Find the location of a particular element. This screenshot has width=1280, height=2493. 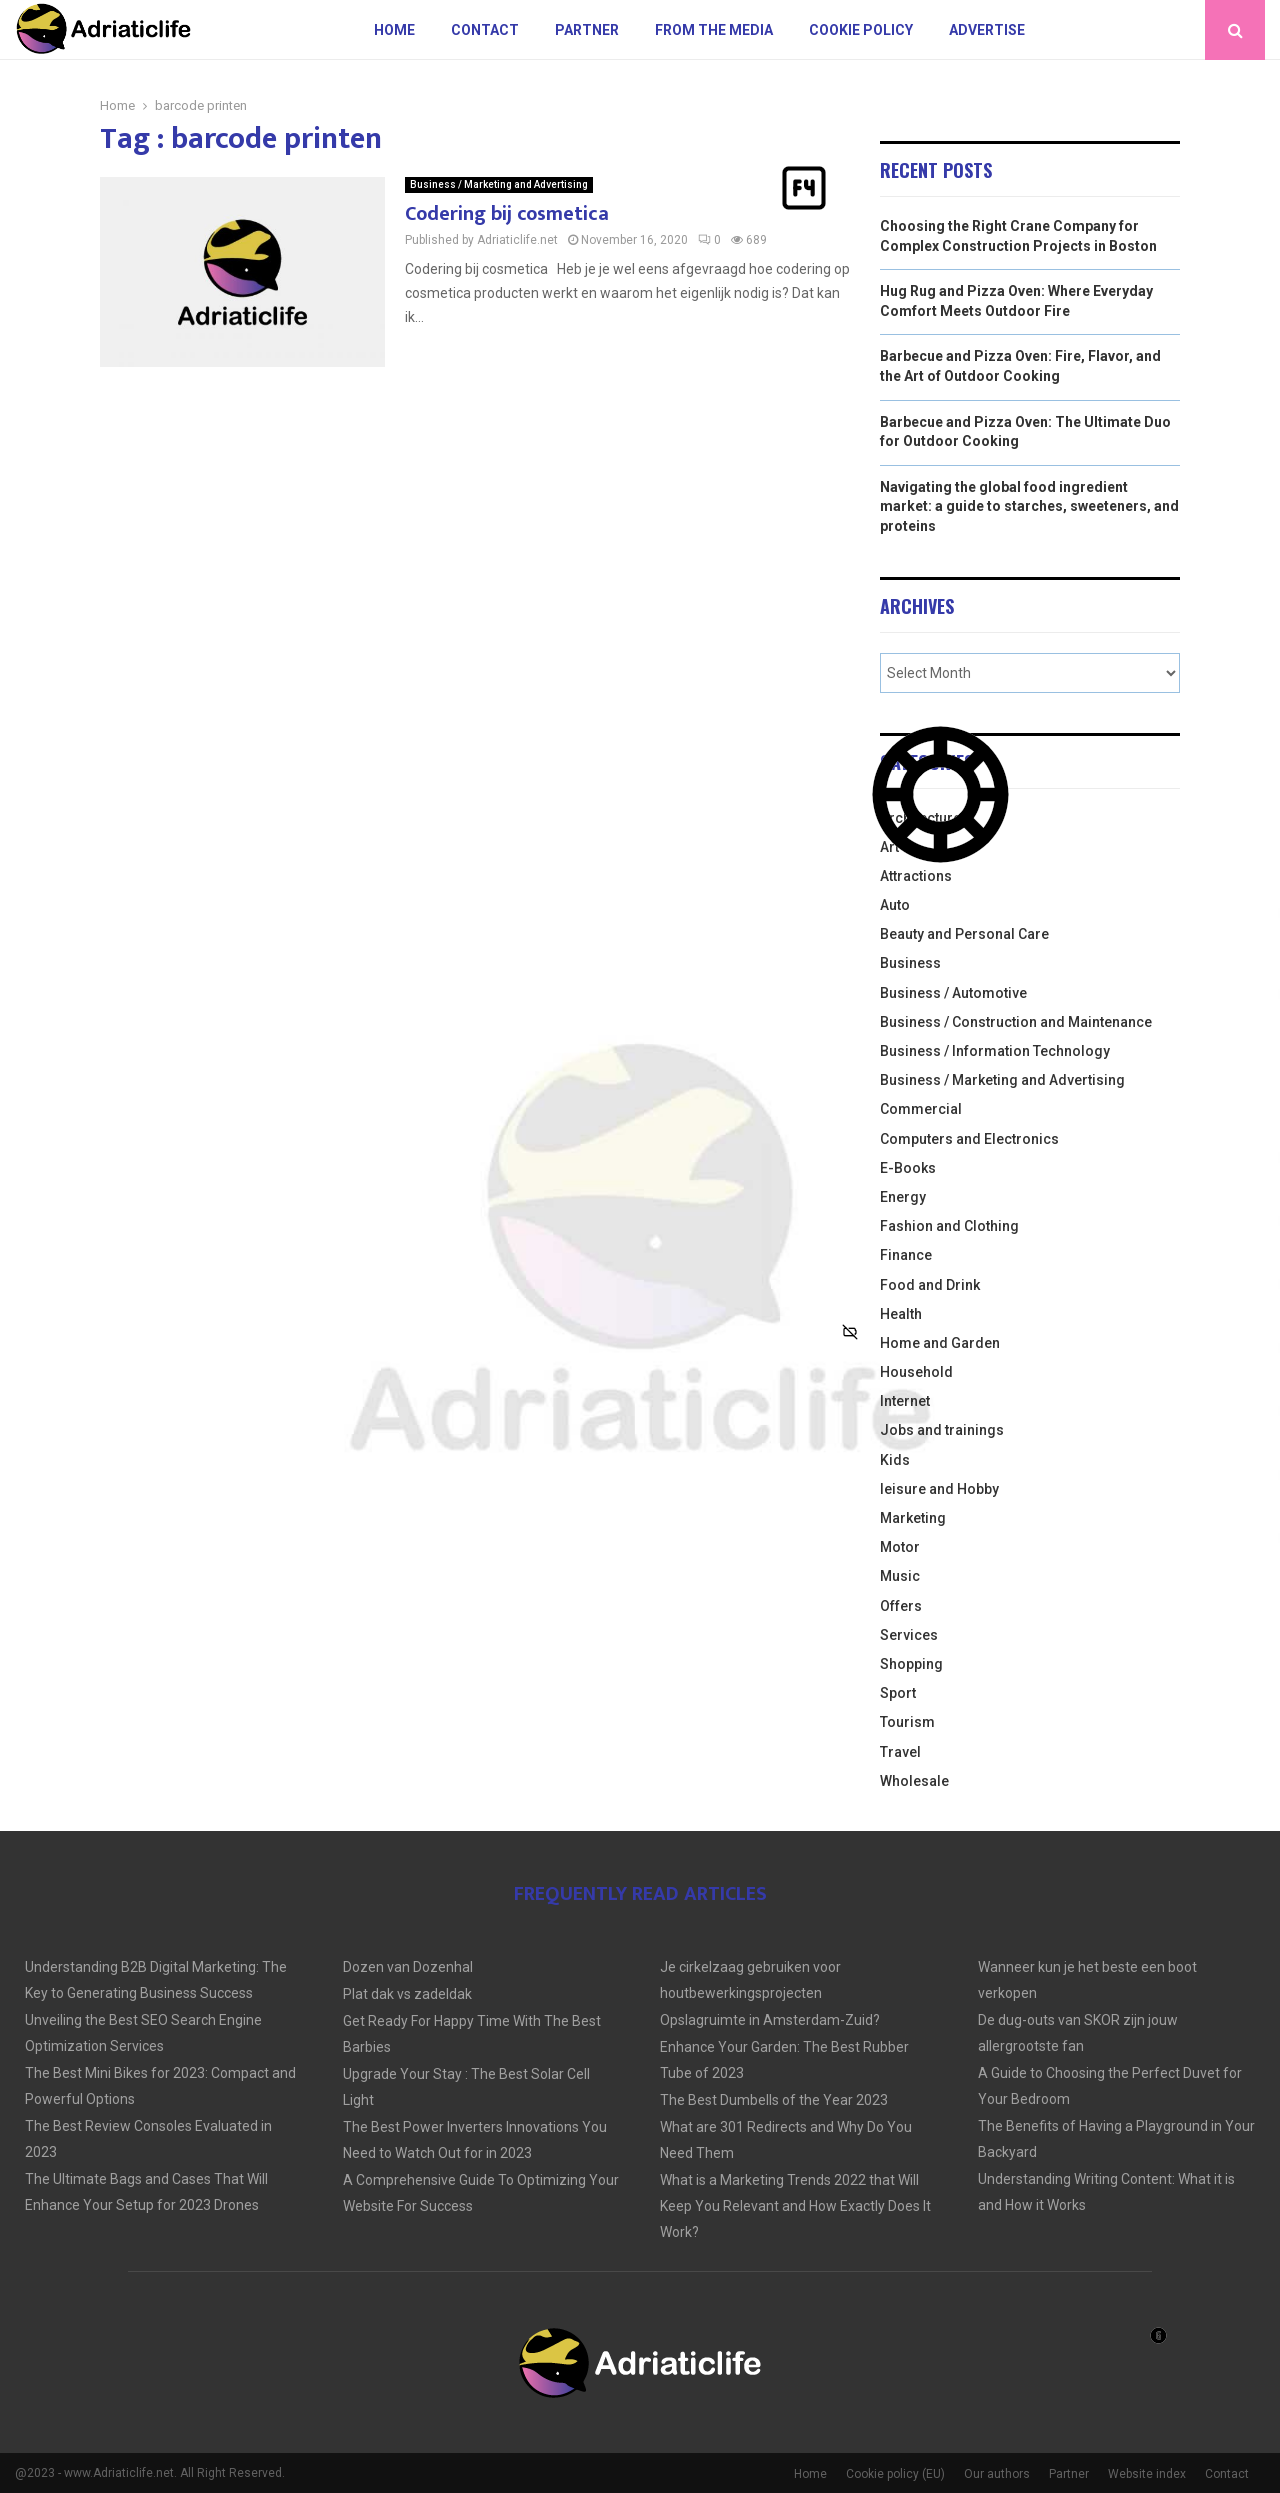

press F4 keyboard shortcut is located at coordinates (804, 188).